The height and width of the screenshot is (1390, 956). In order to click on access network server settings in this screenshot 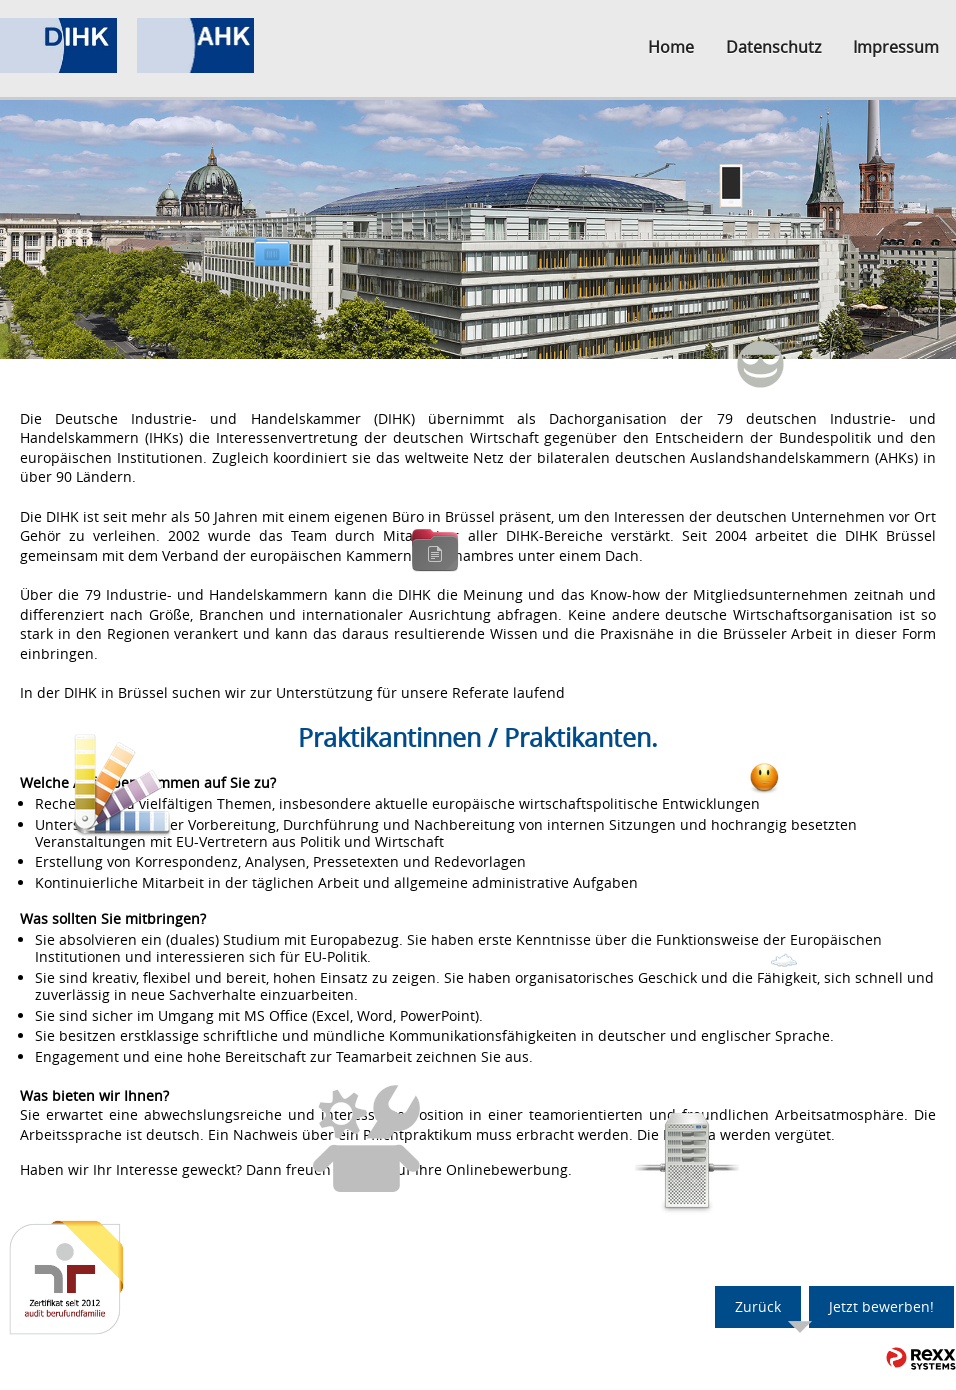, I will do `click(687, 1162)`.